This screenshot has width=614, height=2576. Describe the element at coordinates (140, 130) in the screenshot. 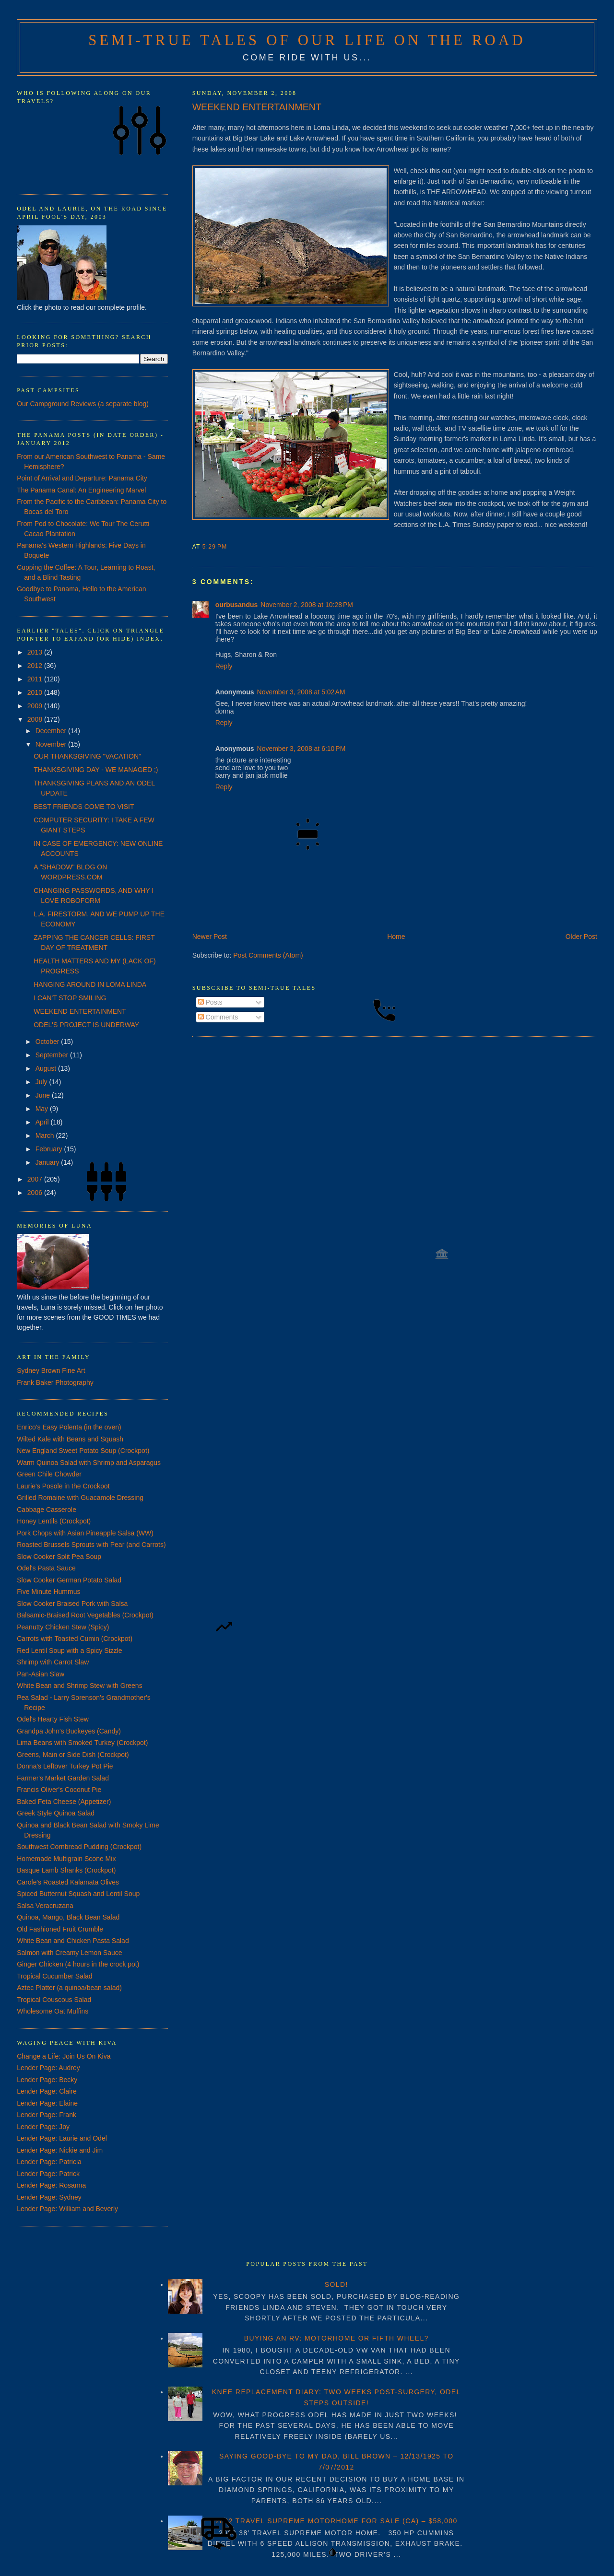

I see `adjust settings or preferences` at that location.